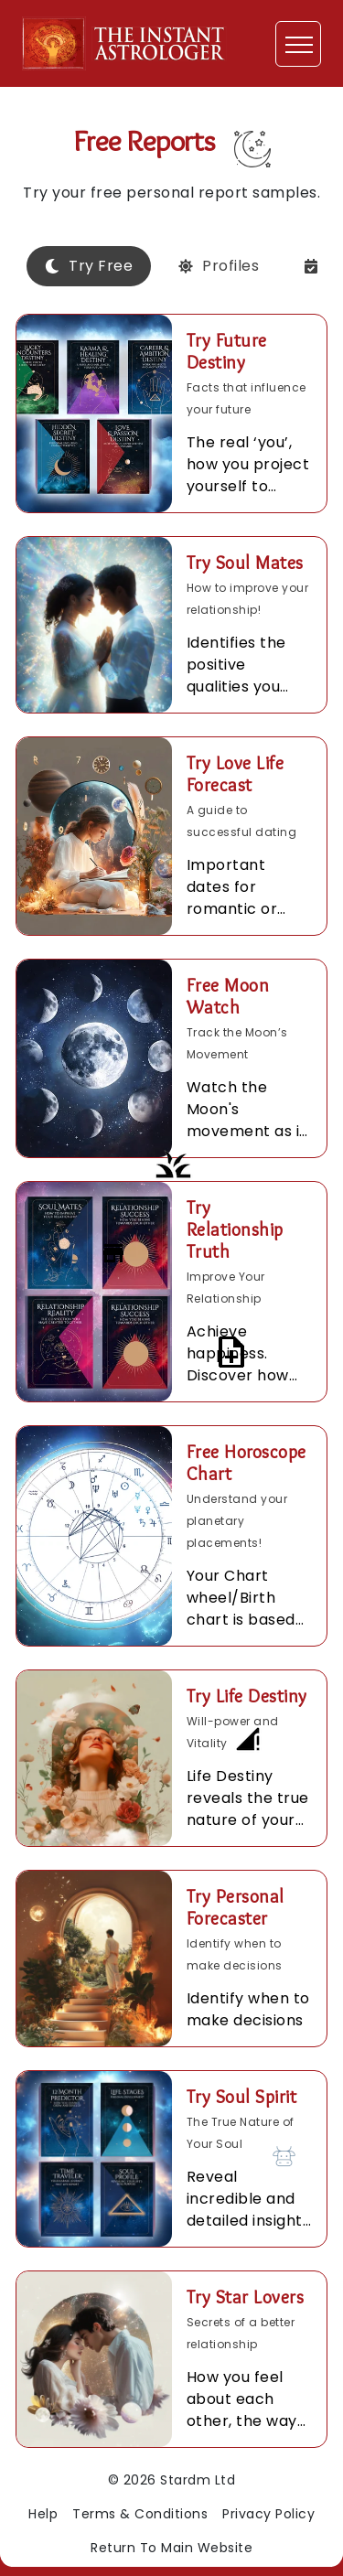 The width and height of the screenshot is (343, 2576). I want to click on access farm or agricultural features, so click(284, 2156).